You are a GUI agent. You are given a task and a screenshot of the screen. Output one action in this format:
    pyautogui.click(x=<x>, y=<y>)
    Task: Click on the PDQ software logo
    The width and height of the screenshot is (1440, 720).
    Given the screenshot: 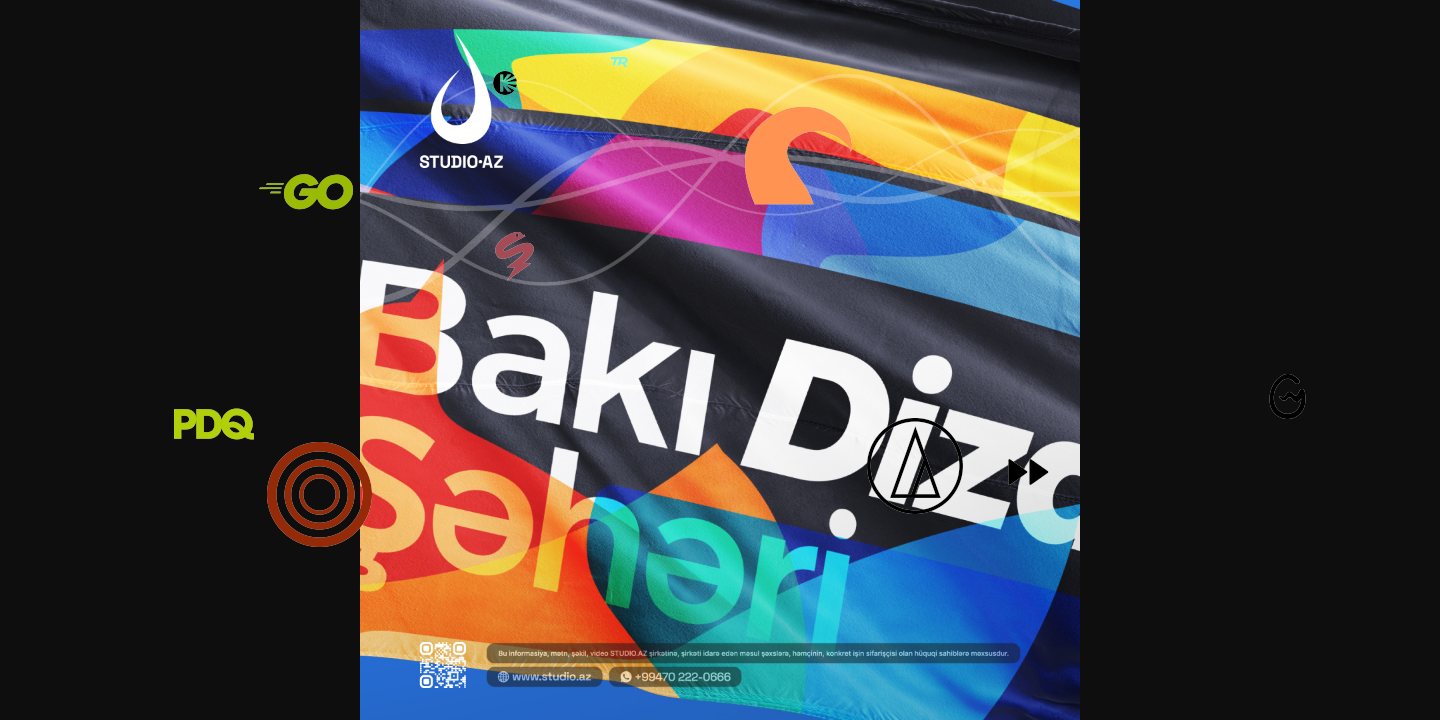 What is the action you would take?
    pyautogui.click(x=214, y=424)
    